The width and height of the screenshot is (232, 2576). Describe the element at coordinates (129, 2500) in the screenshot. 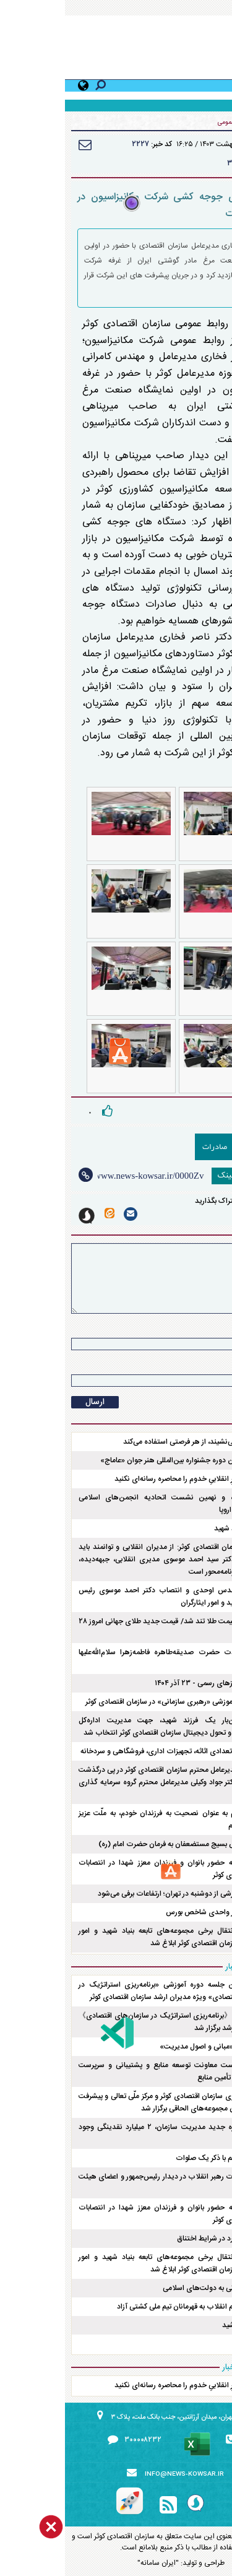

I see `launch ibus typing booster input method` at that location.